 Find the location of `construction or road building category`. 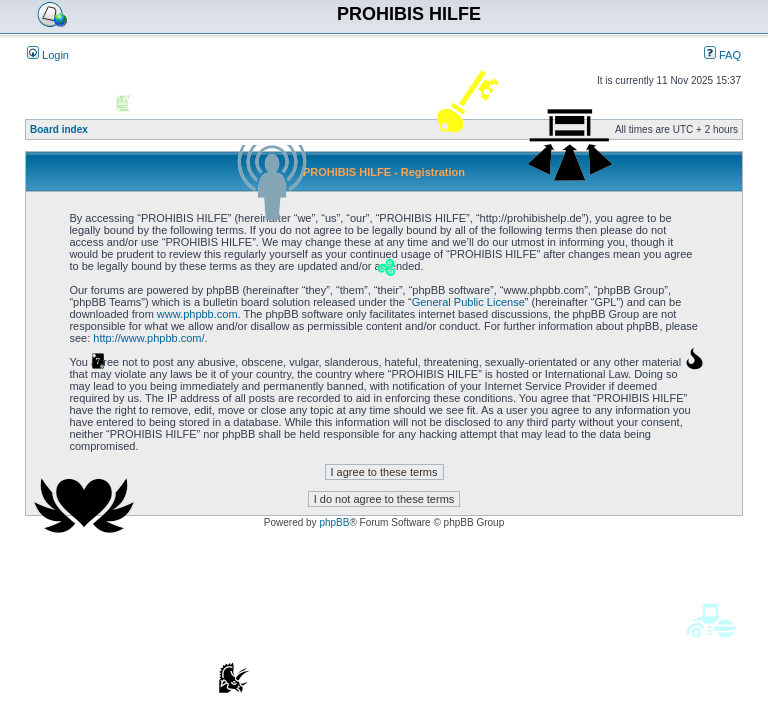

construction or road building category is located at coordinates (711, 618).